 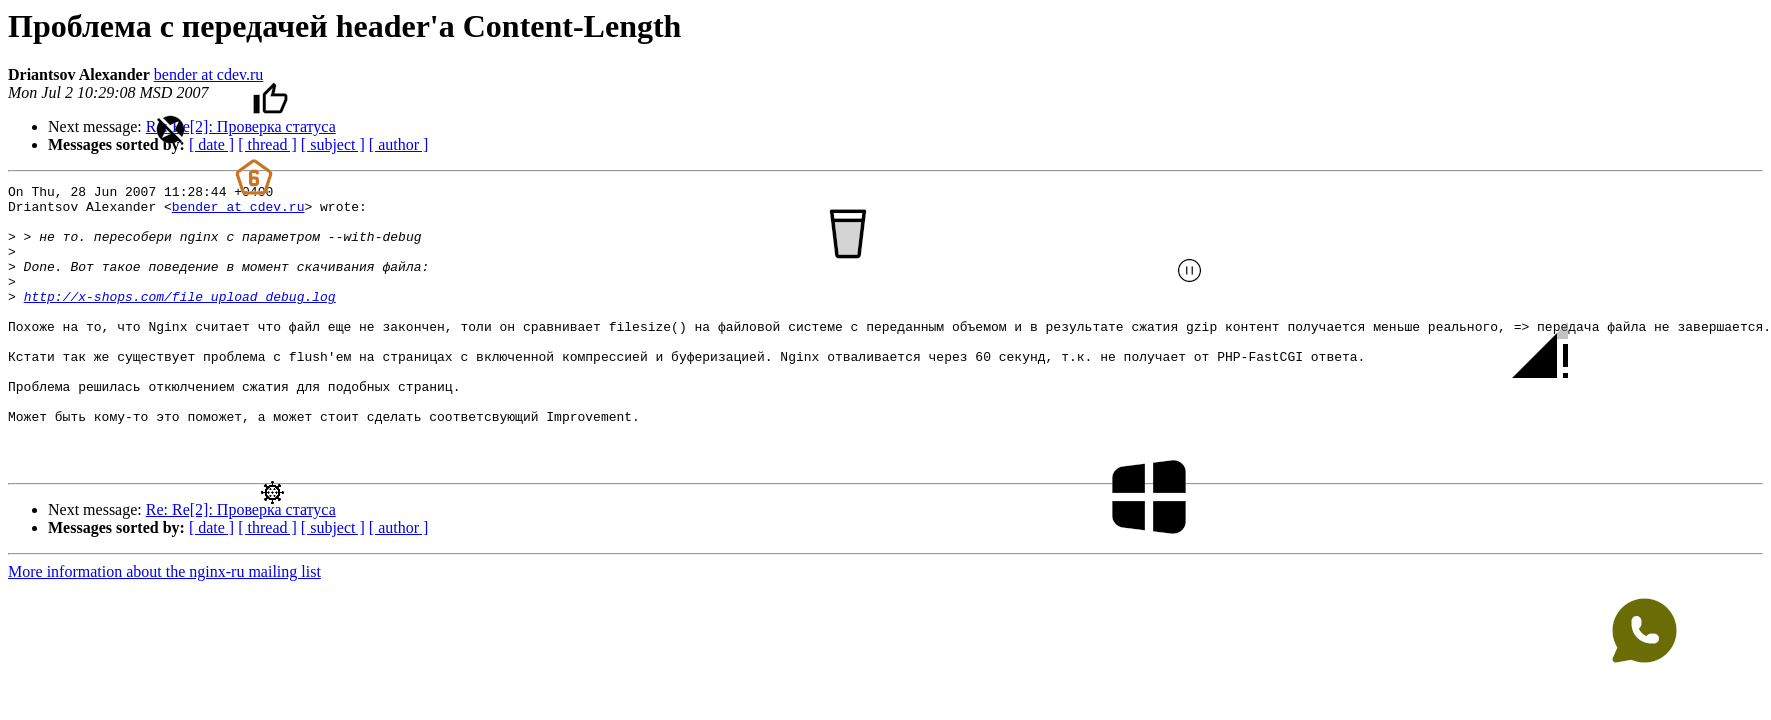 What do you see at coordinates (1189, 270) in the screenshot?
I see `pause media playback` at bounding box center [1189, 270].